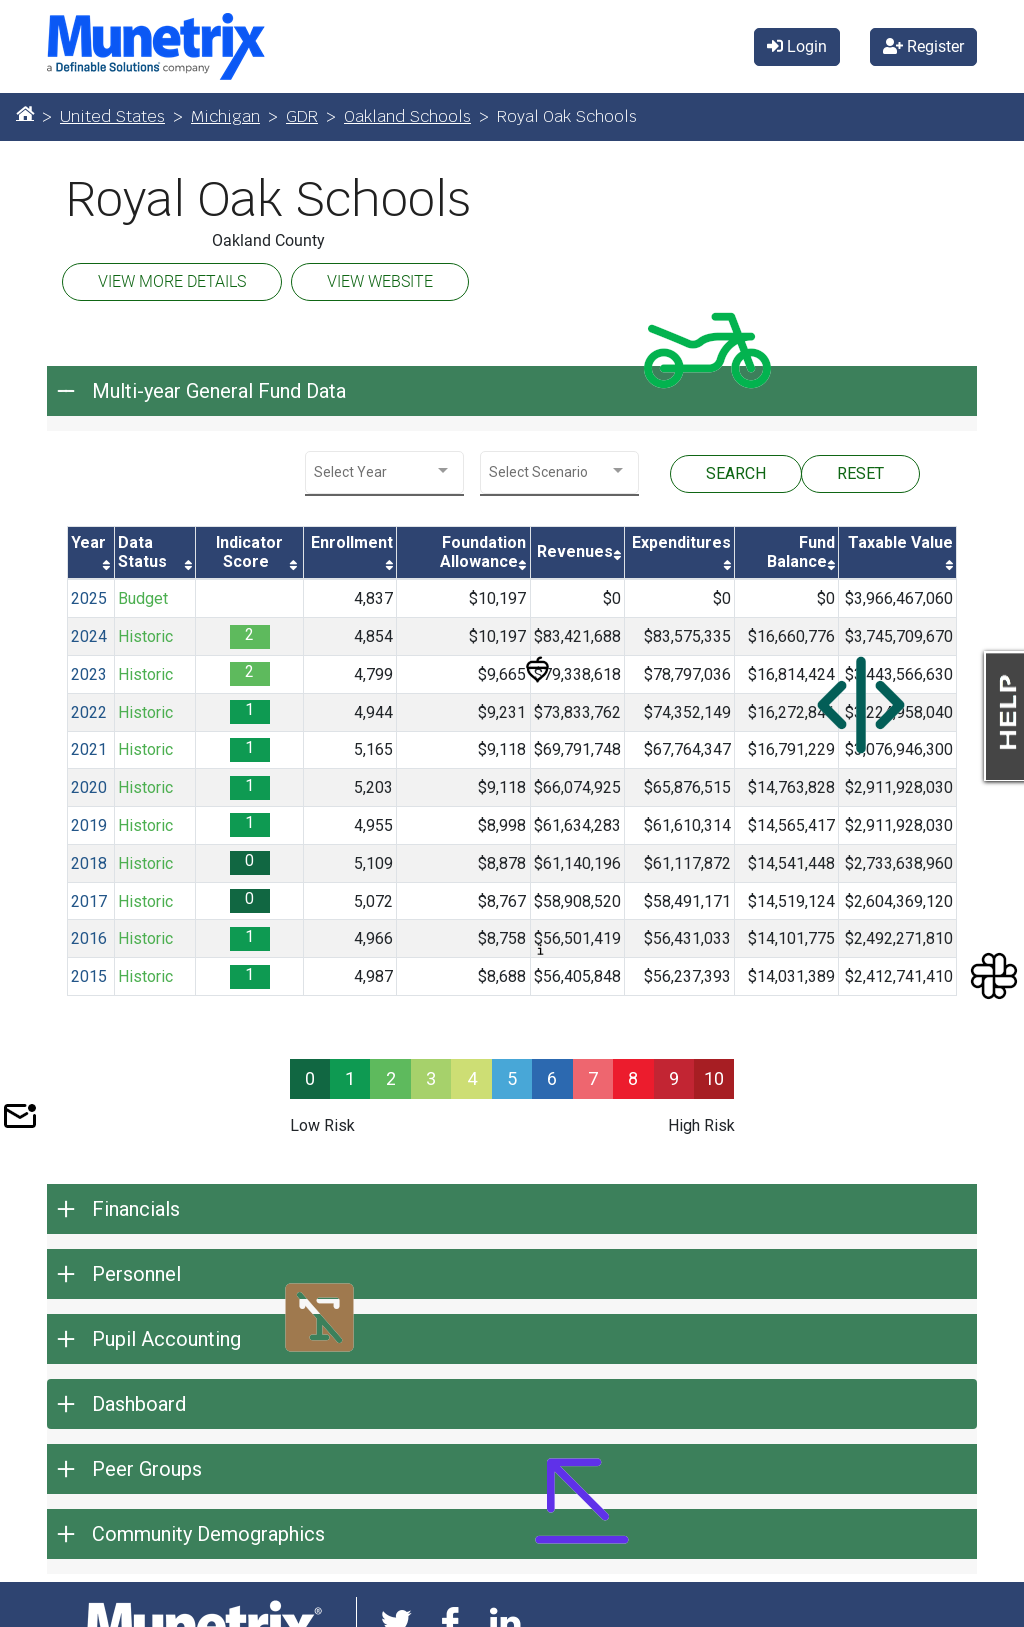 This screenshot has width=1024, height=1627. What do you see at coordinates (20, 1116) in the screenshot?
I see `indicates unread messages or notifications` at bounding box center [20, 1116].